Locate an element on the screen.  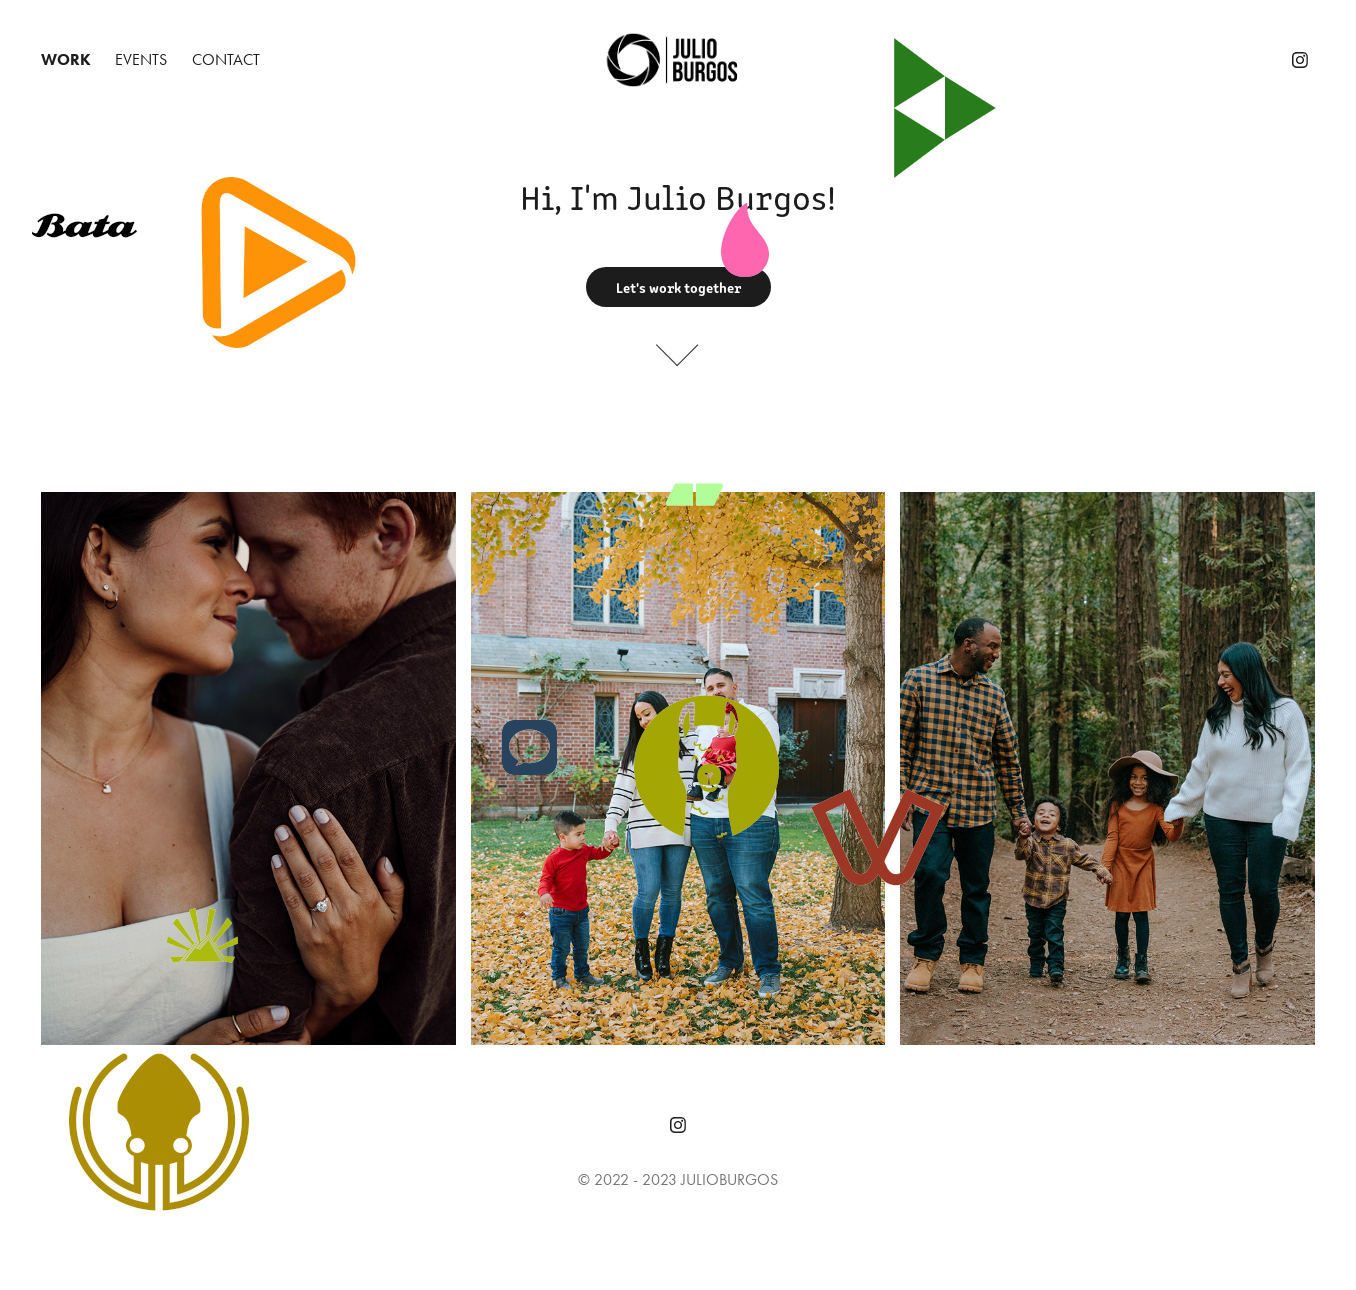
open radarr movie management app is located at coordinates (278, 262).